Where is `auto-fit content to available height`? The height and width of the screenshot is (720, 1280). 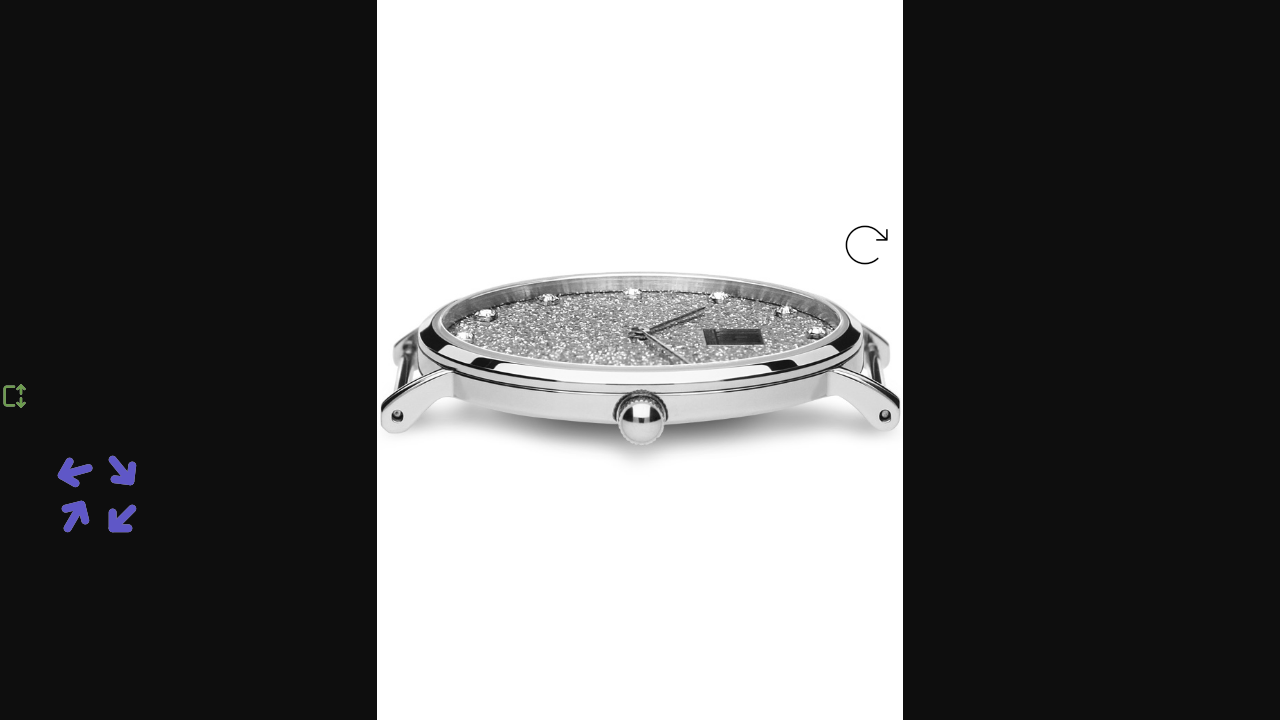
auto-fit content to available height is located at coordinates (14, 396).